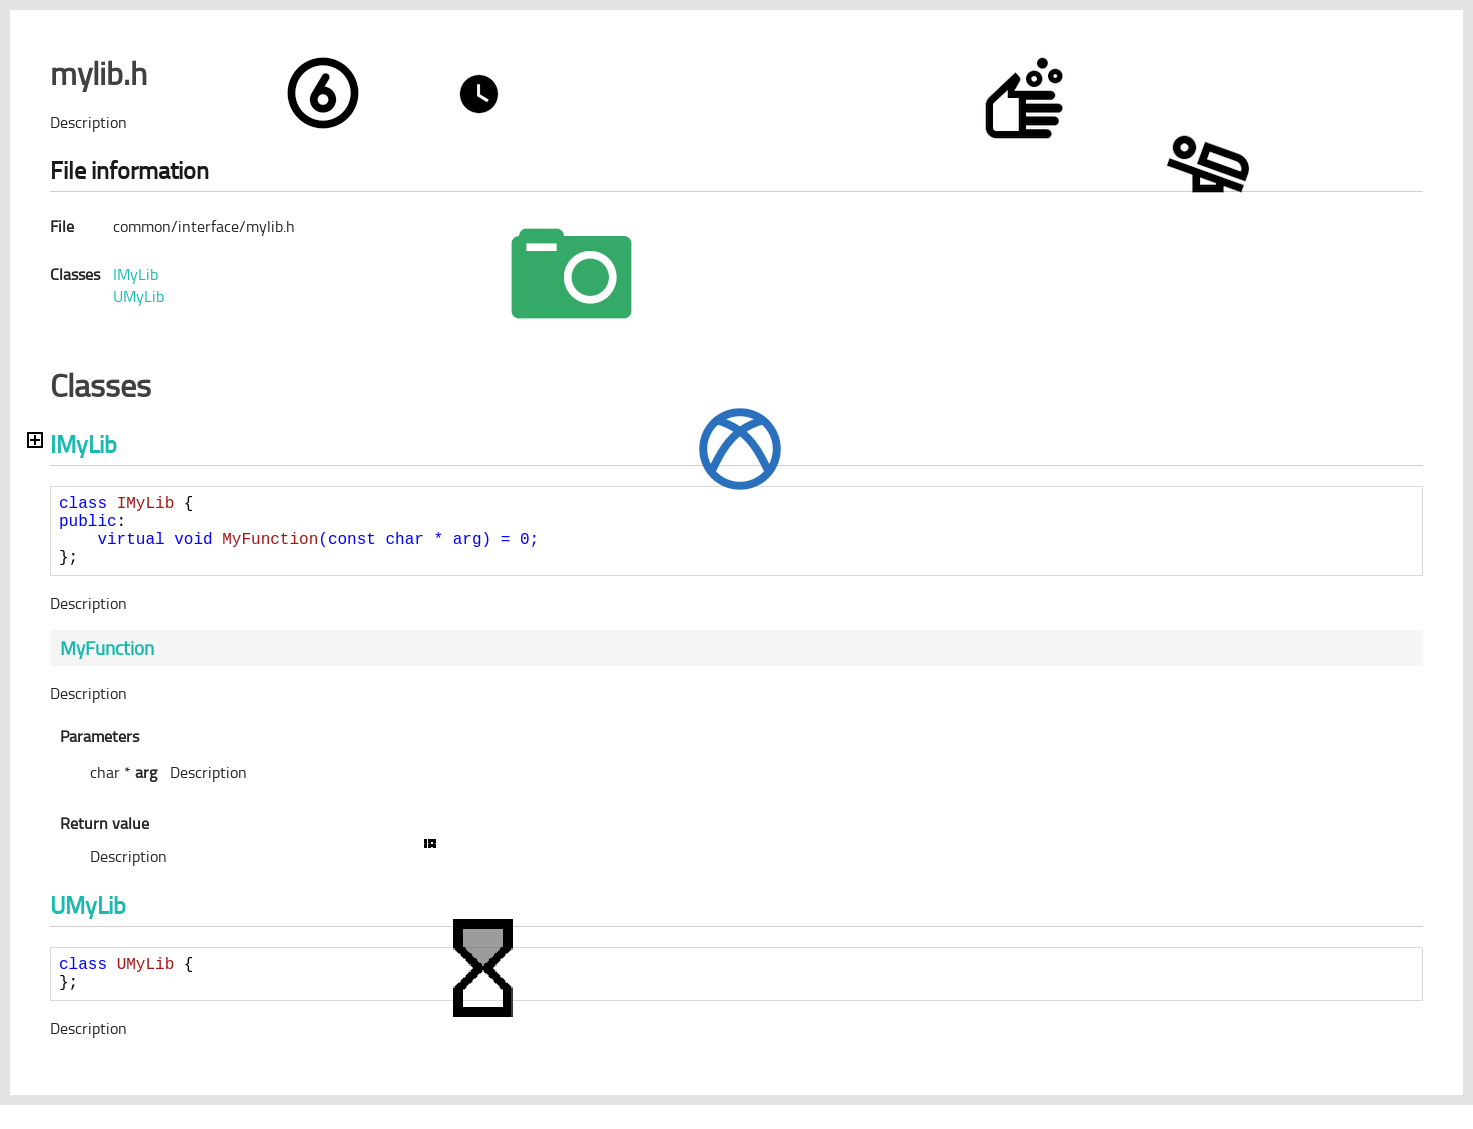  Describe the element at coordinates (323, 93) in the screenshot. I see `indicates step six in a numbered sequence` at that location.